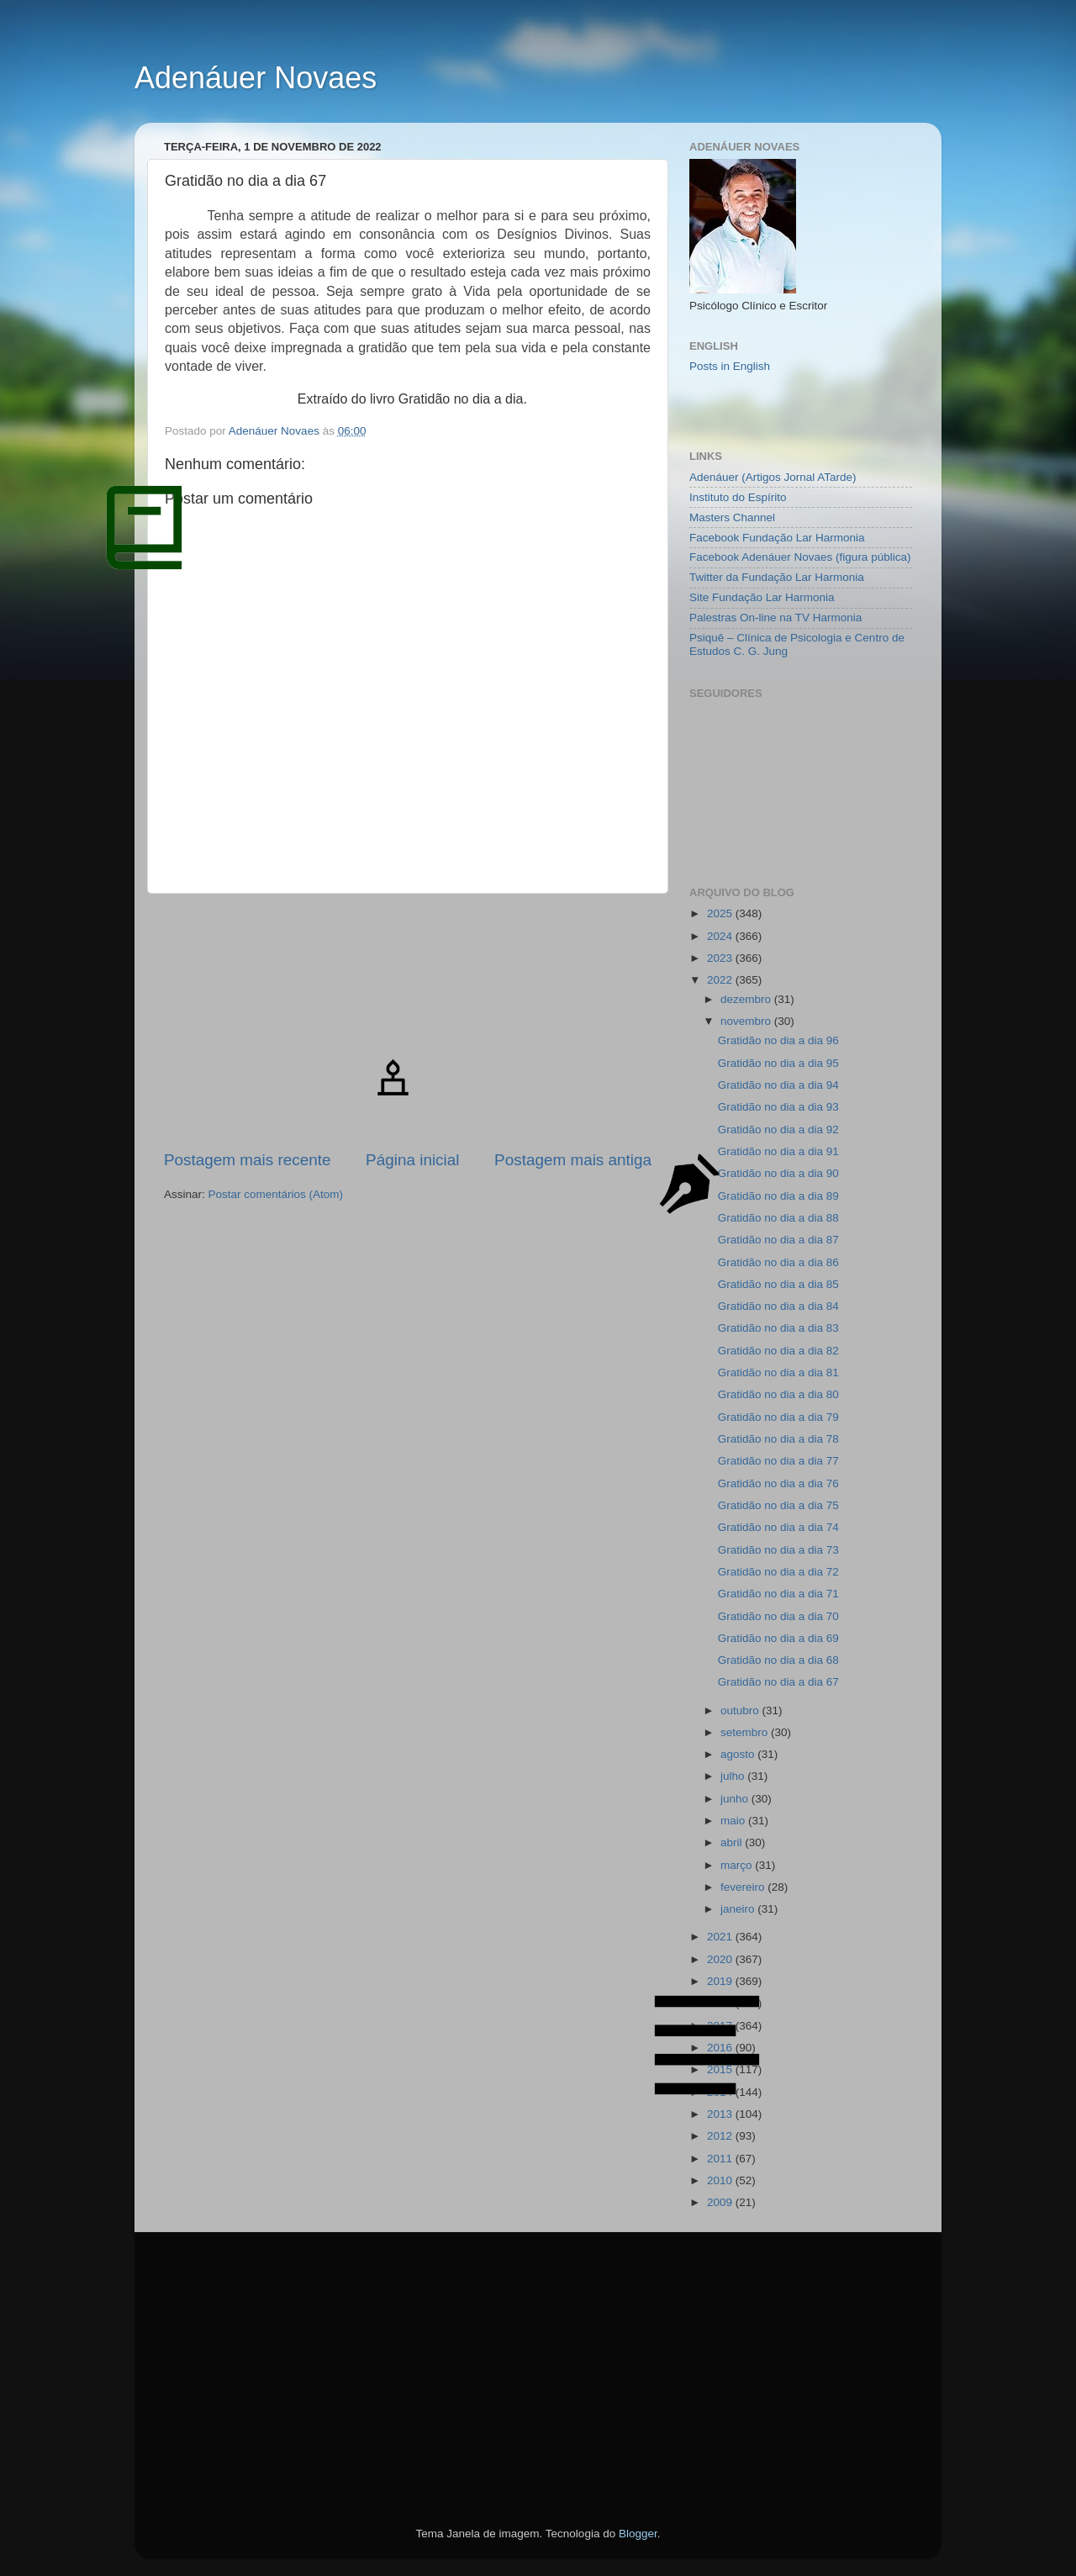 The image size is (1076, 2576). Describe the element at coordinates (687, 1183) in the screenshot. I see `access drawing or illustration tools` at that location.